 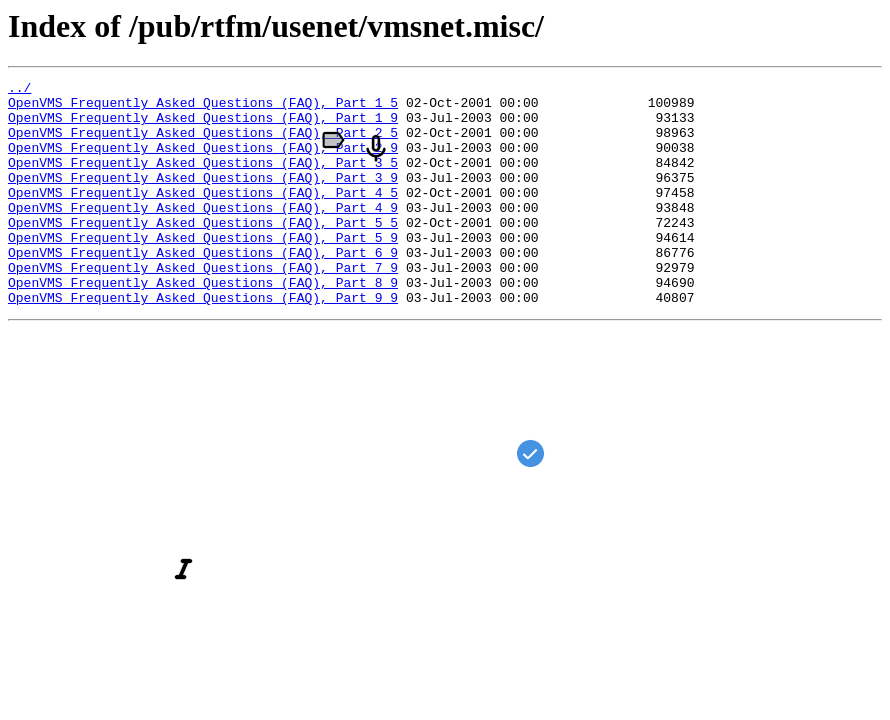 What do you see at coordinates (333, 140) in the screenshot?
I see `add or edit a label for an item` at bounding box center [333, 140].